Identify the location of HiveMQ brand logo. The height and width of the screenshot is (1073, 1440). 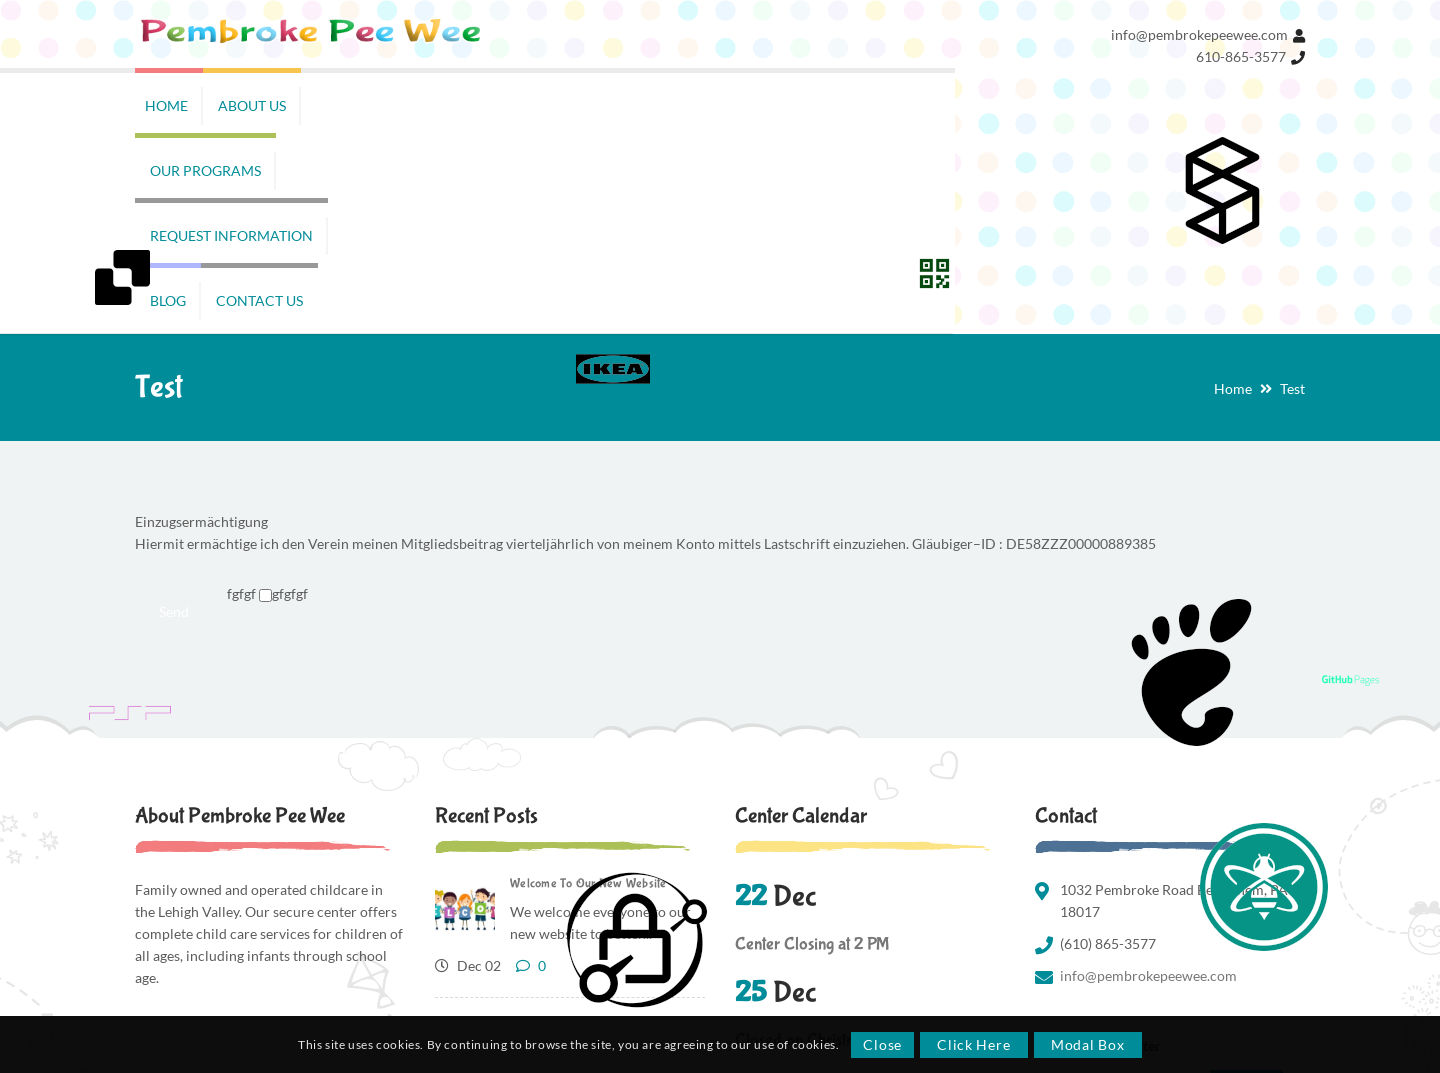
(1264, 887).